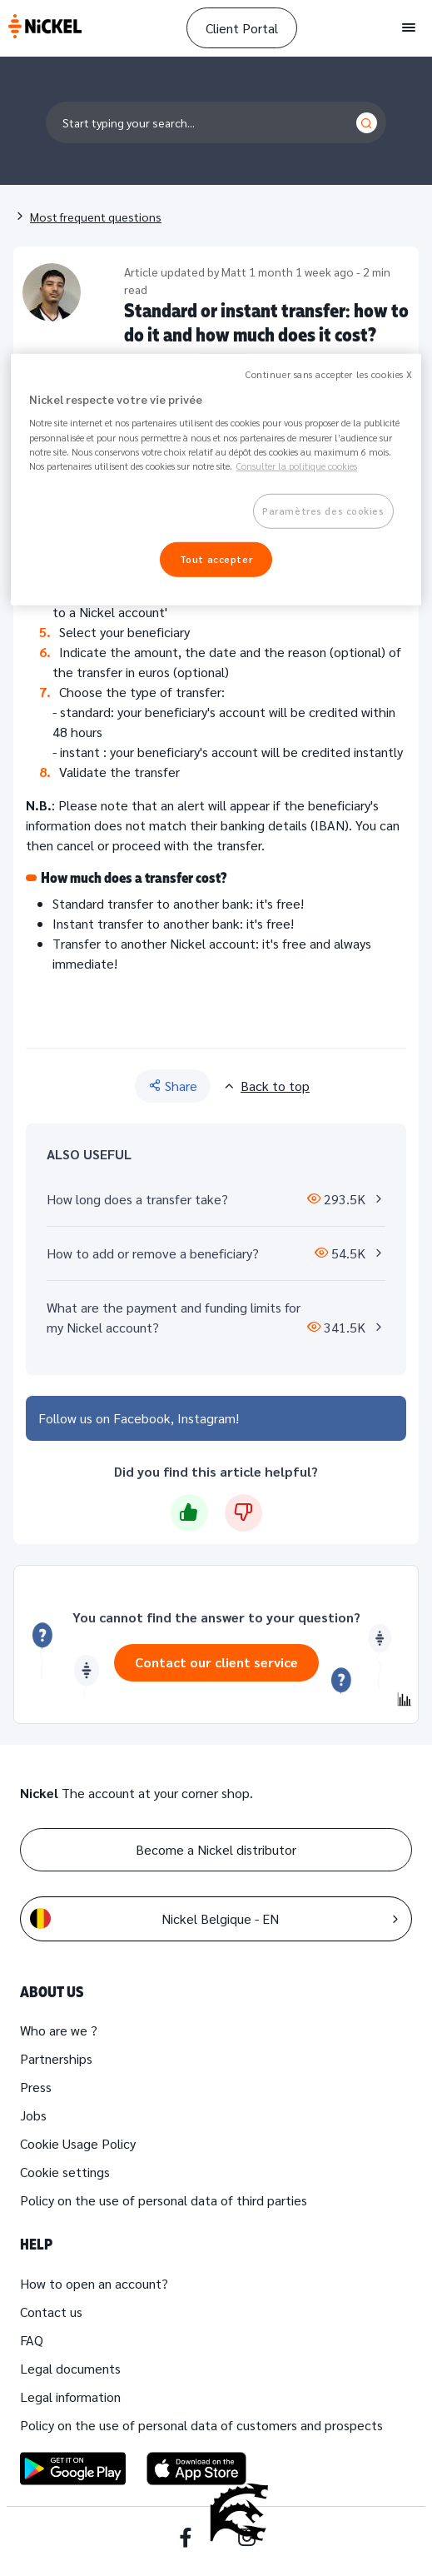 Image resolution: width=432 pixels, height=2576 pixels. Describe the element at coordinates (405, 1699) in the screenshot. I see `view statistical data or analytics` at that location.